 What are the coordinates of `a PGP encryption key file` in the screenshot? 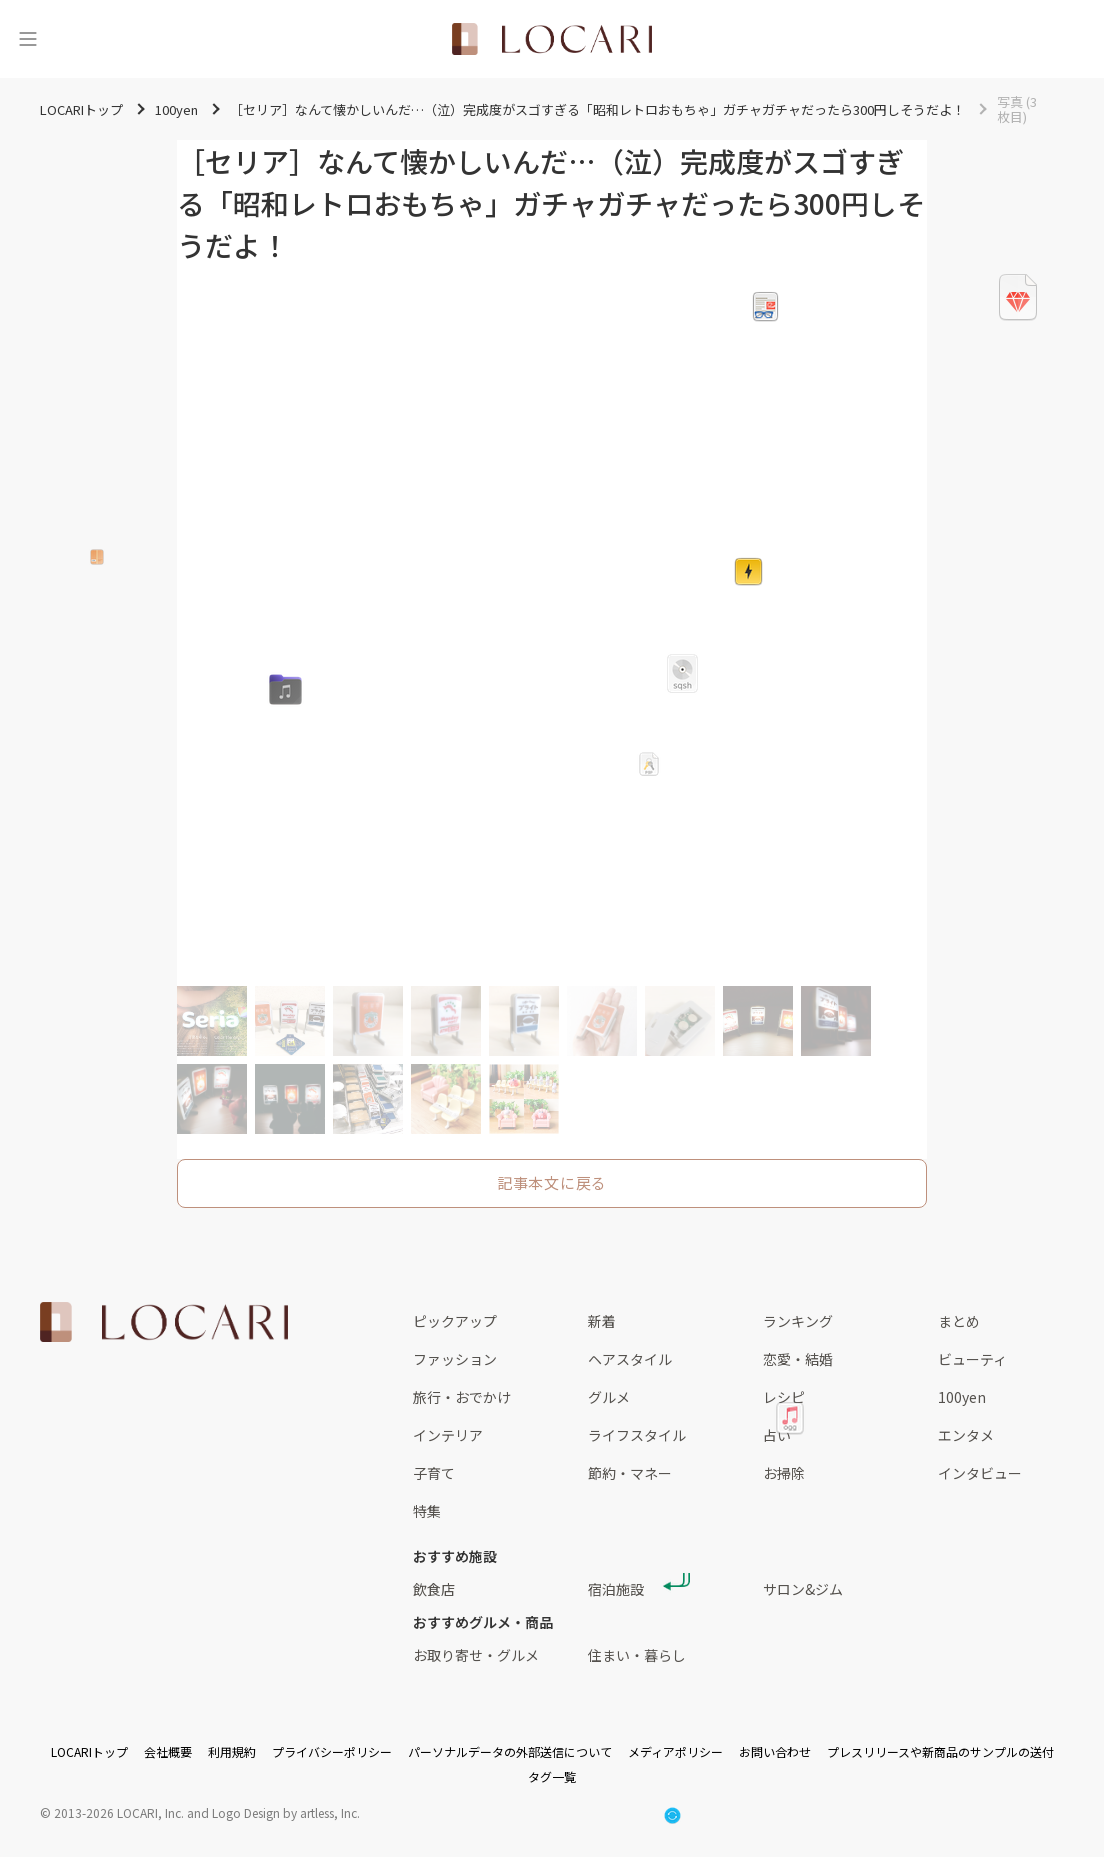 It's located at (649, 764).